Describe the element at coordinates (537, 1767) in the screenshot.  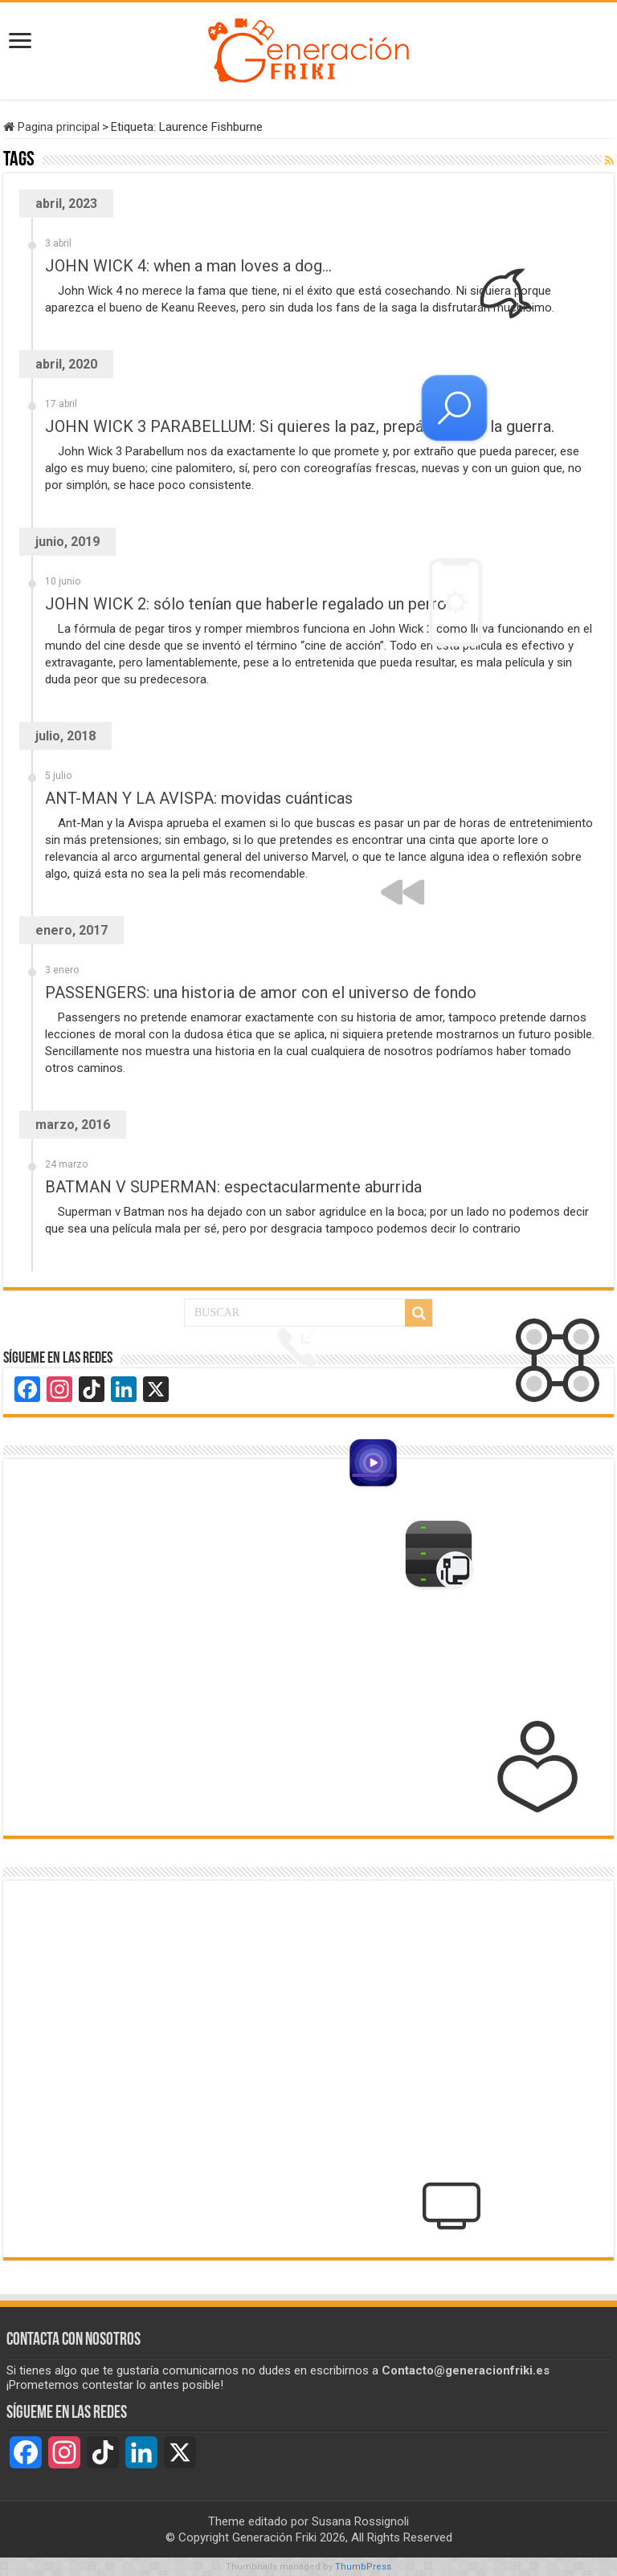
I see `access digital wellbeing settings` at that location.